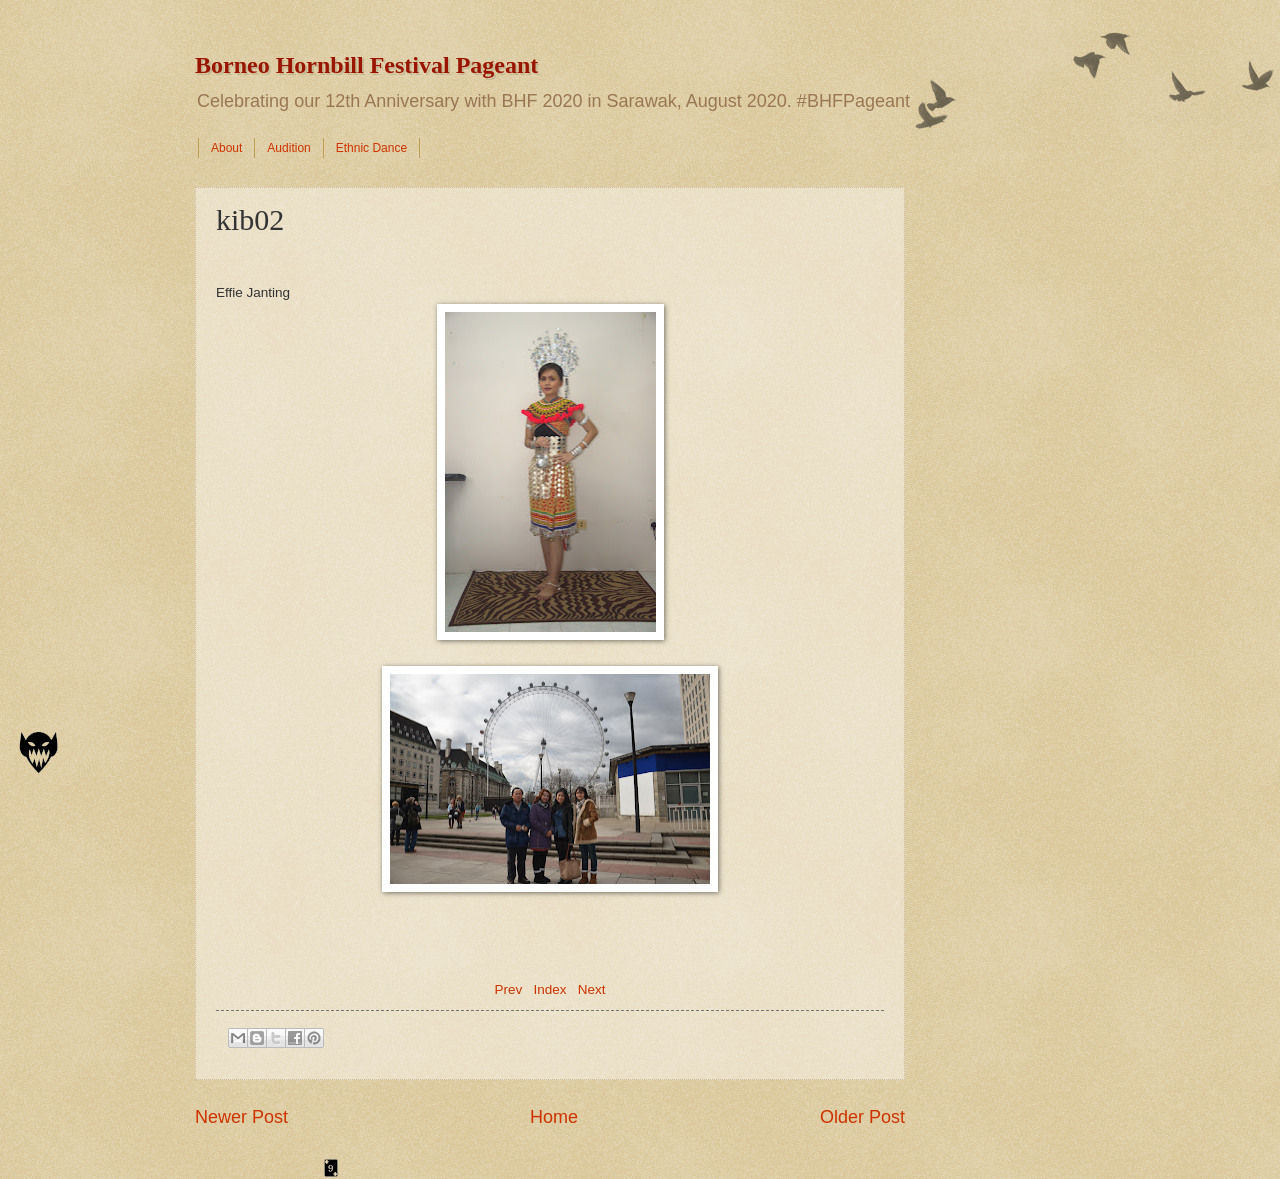 The image size is (1280, 1179). Describe the element at coordinates (331, 1168) in the screenshot. I see `nine of diamonds playing card` at that location.